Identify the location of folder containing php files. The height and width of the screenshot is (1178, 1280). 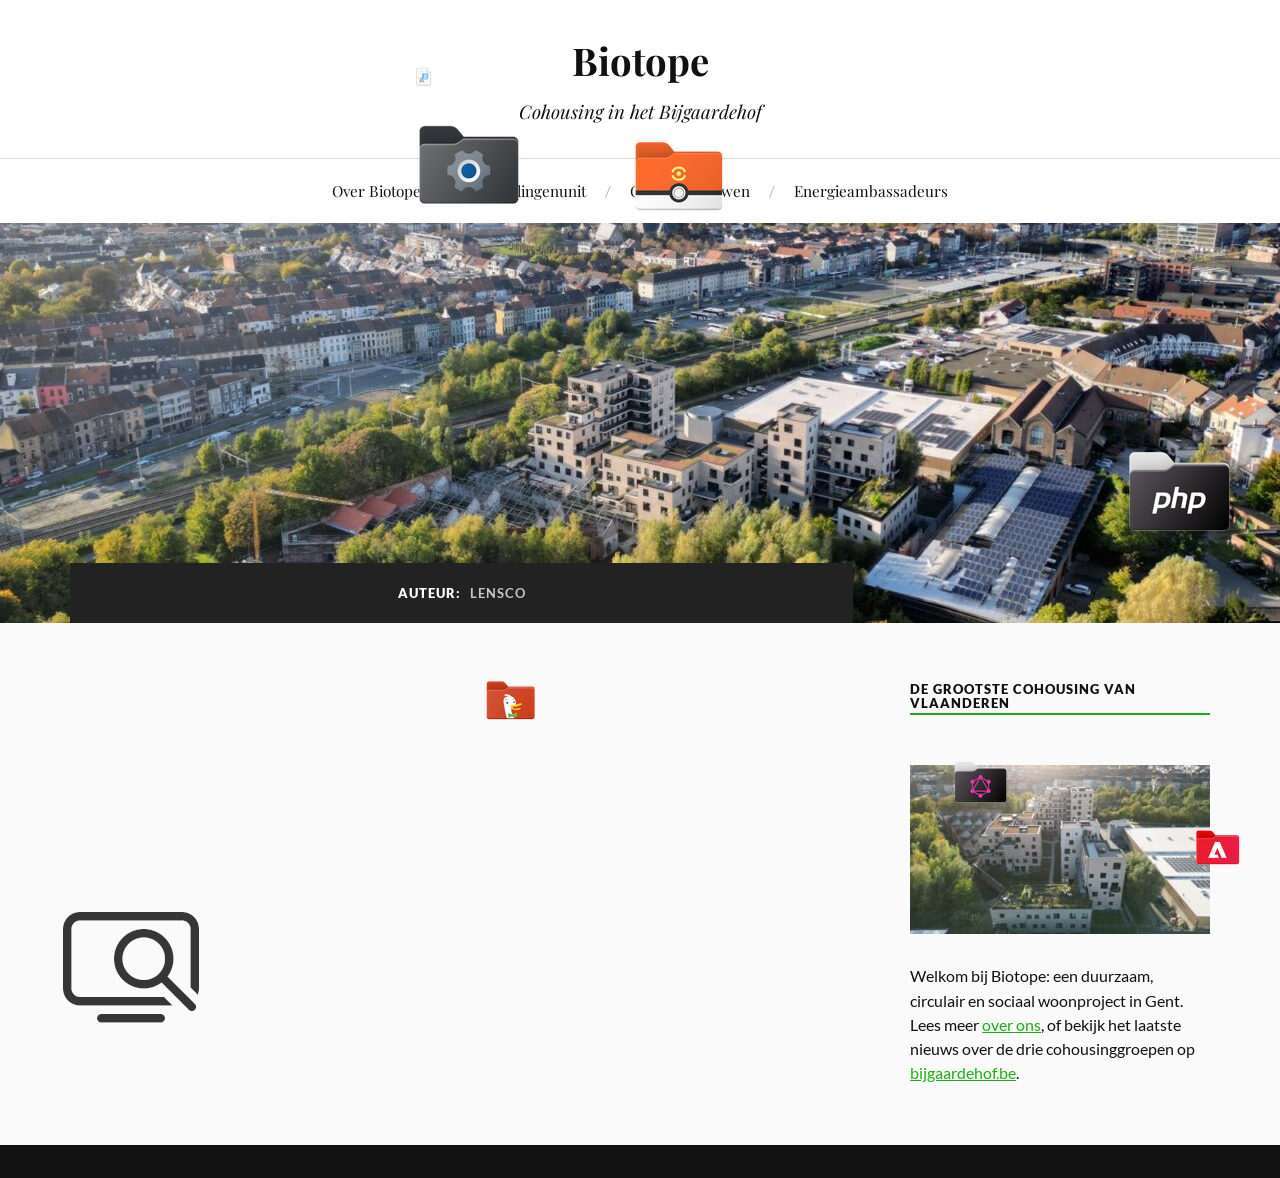
(1179, 494).